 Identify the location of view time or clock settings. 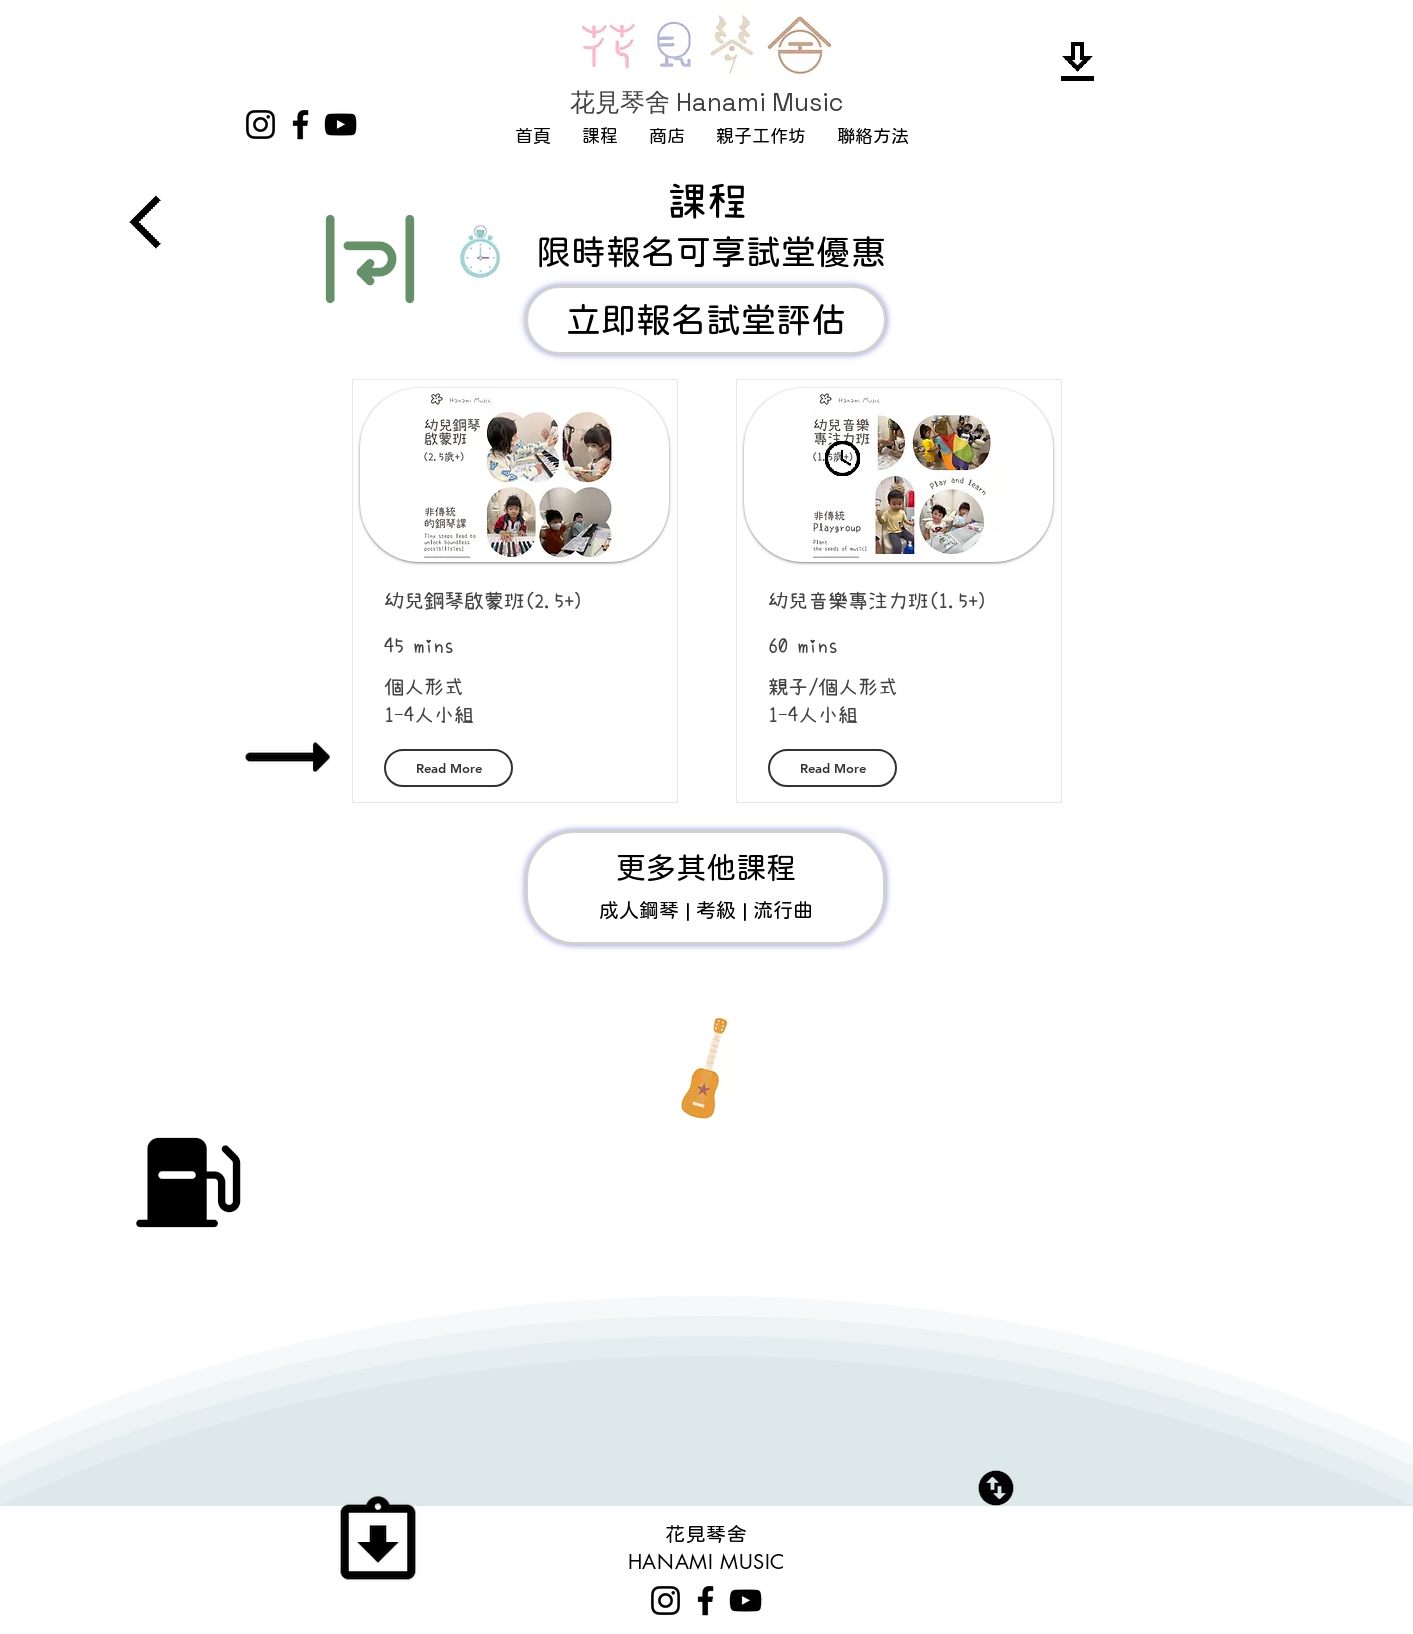
(842, 458).